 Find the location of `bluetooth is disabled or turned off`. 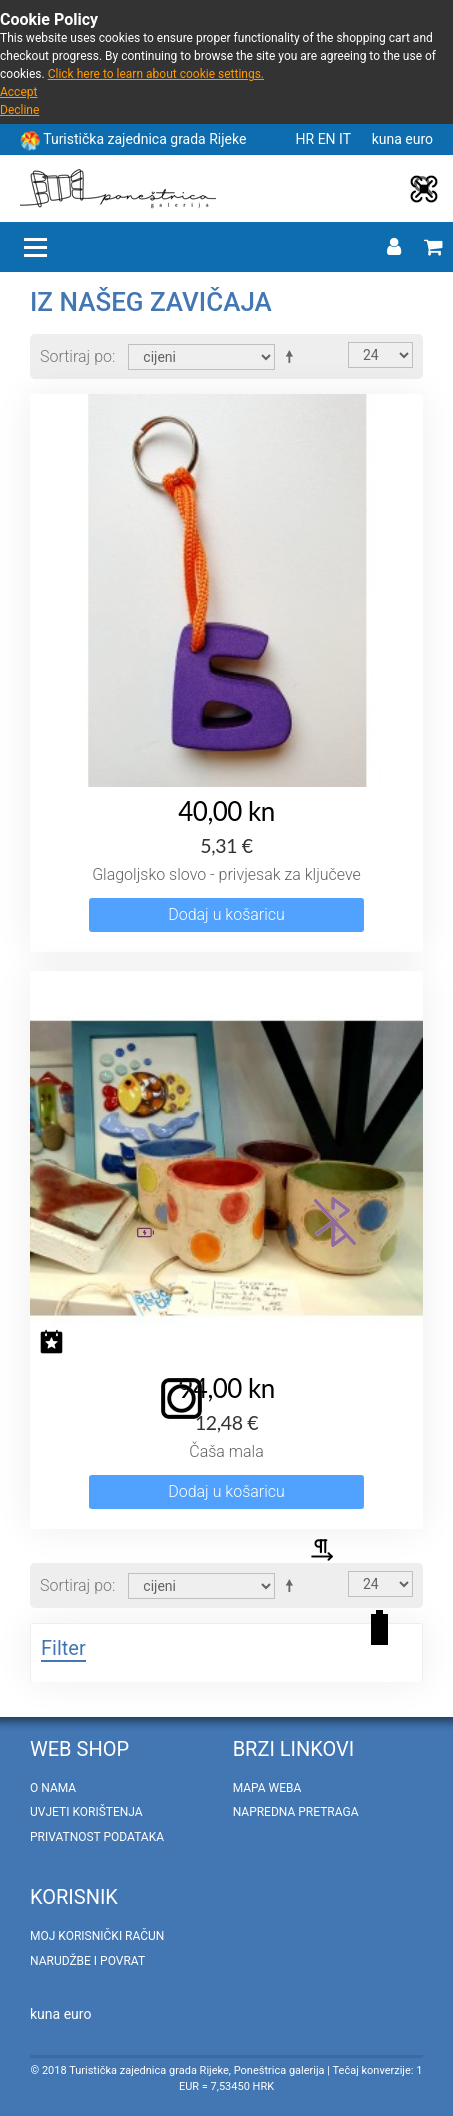

bluetooth is disabled or turned off is located at coordinates (333, 1222).